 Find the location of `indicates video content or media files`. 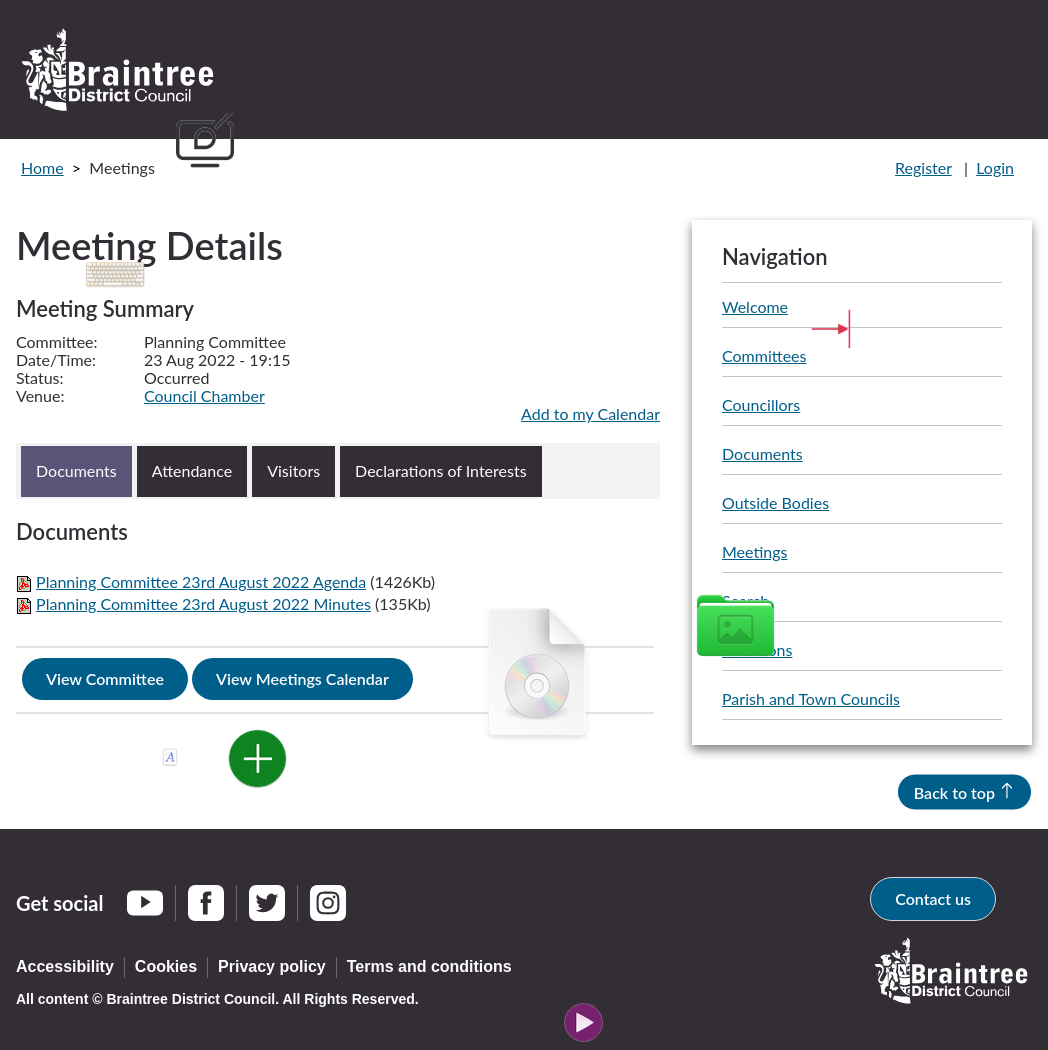

indicates video content or media files is located at coordinates (583, 1022).